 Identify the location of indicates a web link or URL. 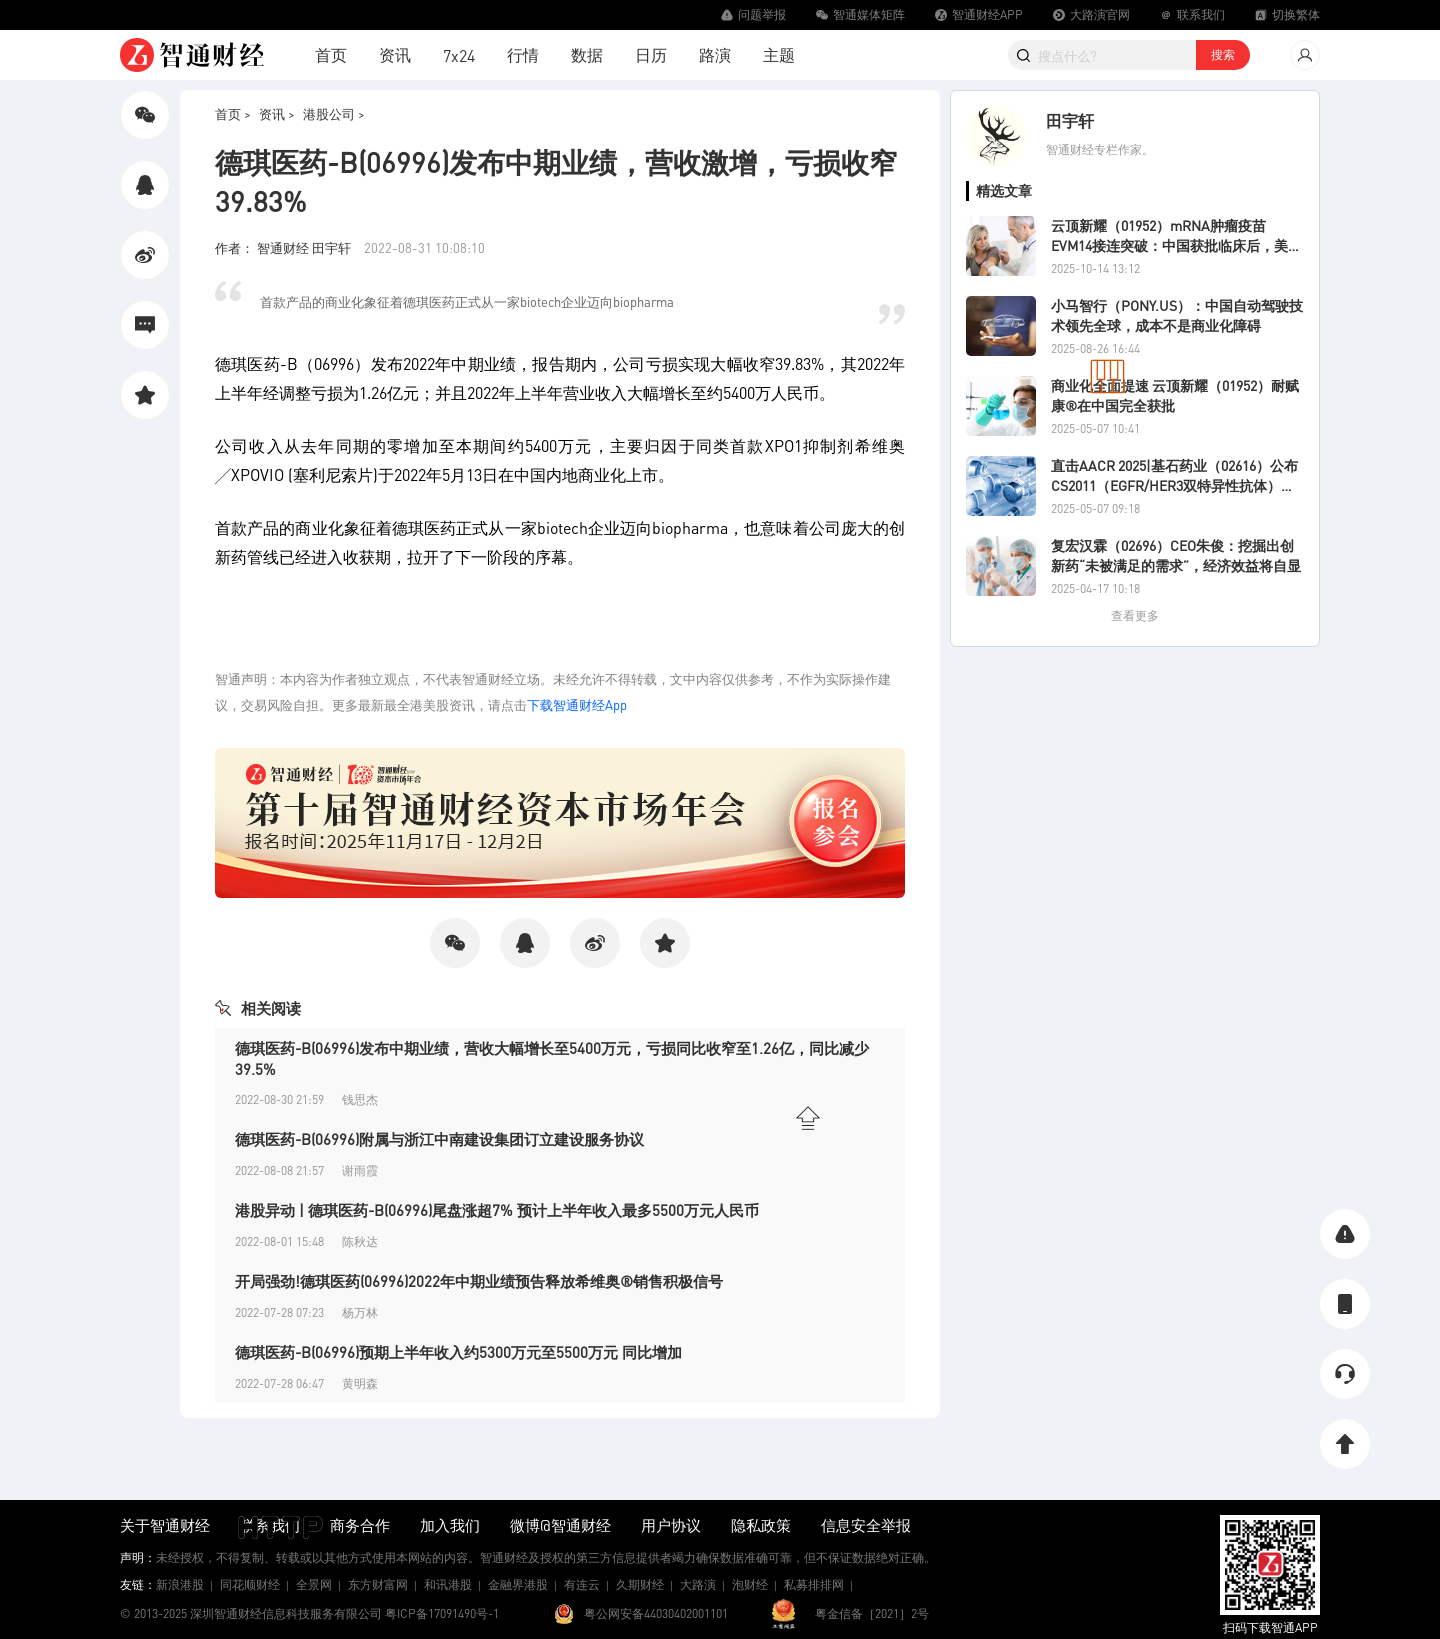
(280, 1527).